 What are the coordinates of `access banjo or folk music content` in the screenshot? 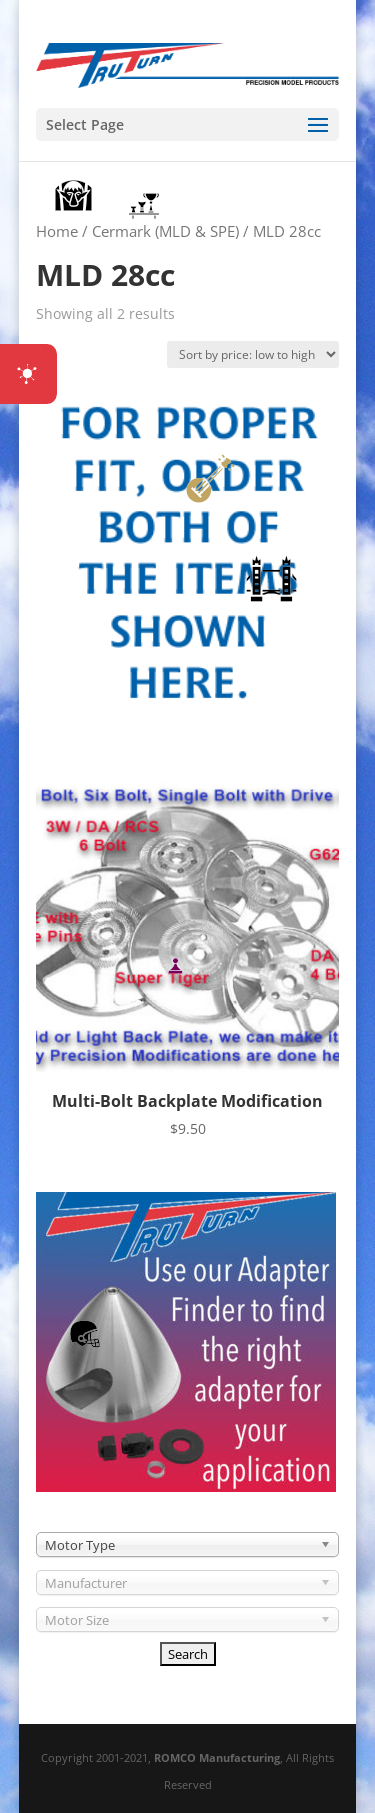 It's located at (210, 478).